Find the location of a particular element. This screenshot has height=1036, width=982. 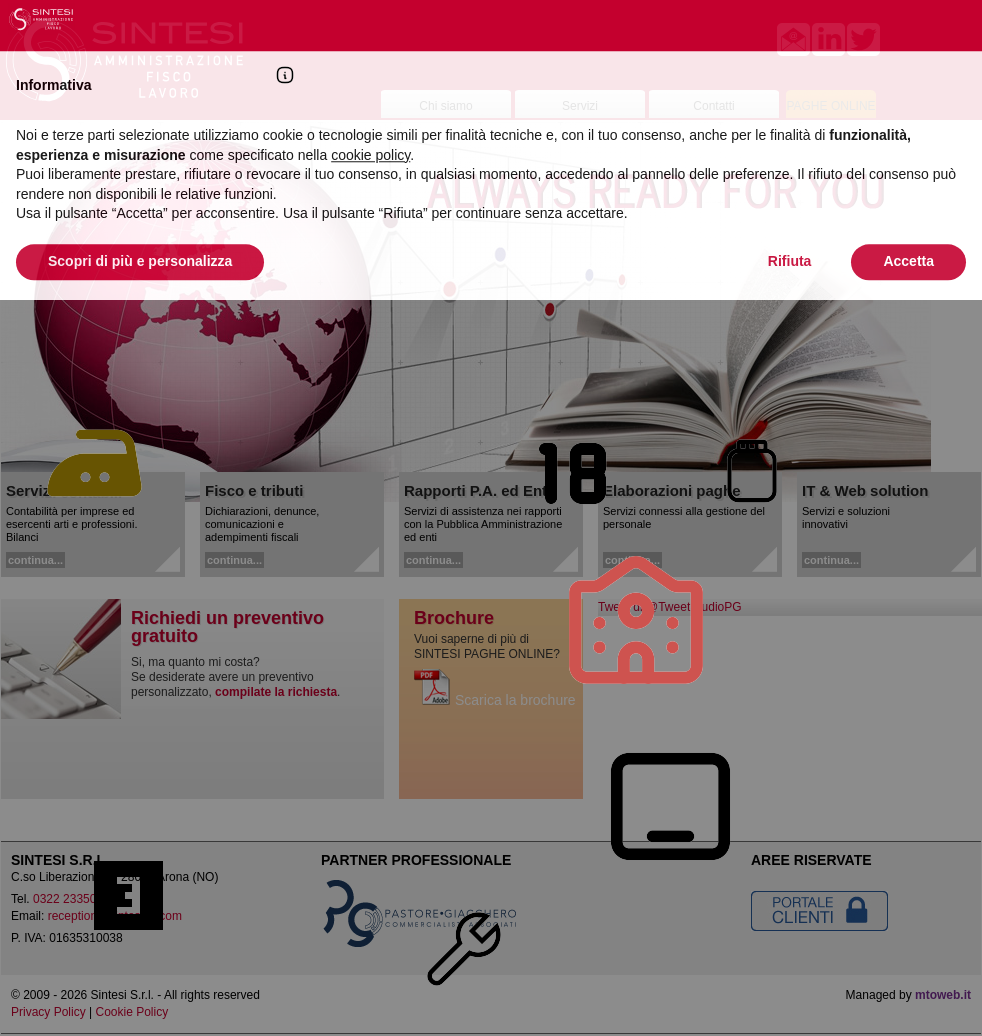

store or organize items in a container is located at coordinates (752, 471).